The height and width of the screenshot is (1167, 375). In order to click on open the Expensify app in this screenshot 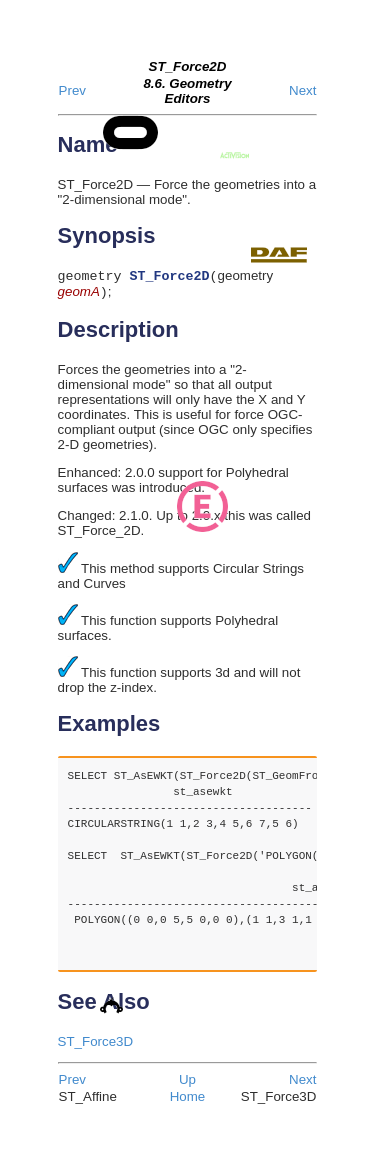, I will do `click(202, 506)`.